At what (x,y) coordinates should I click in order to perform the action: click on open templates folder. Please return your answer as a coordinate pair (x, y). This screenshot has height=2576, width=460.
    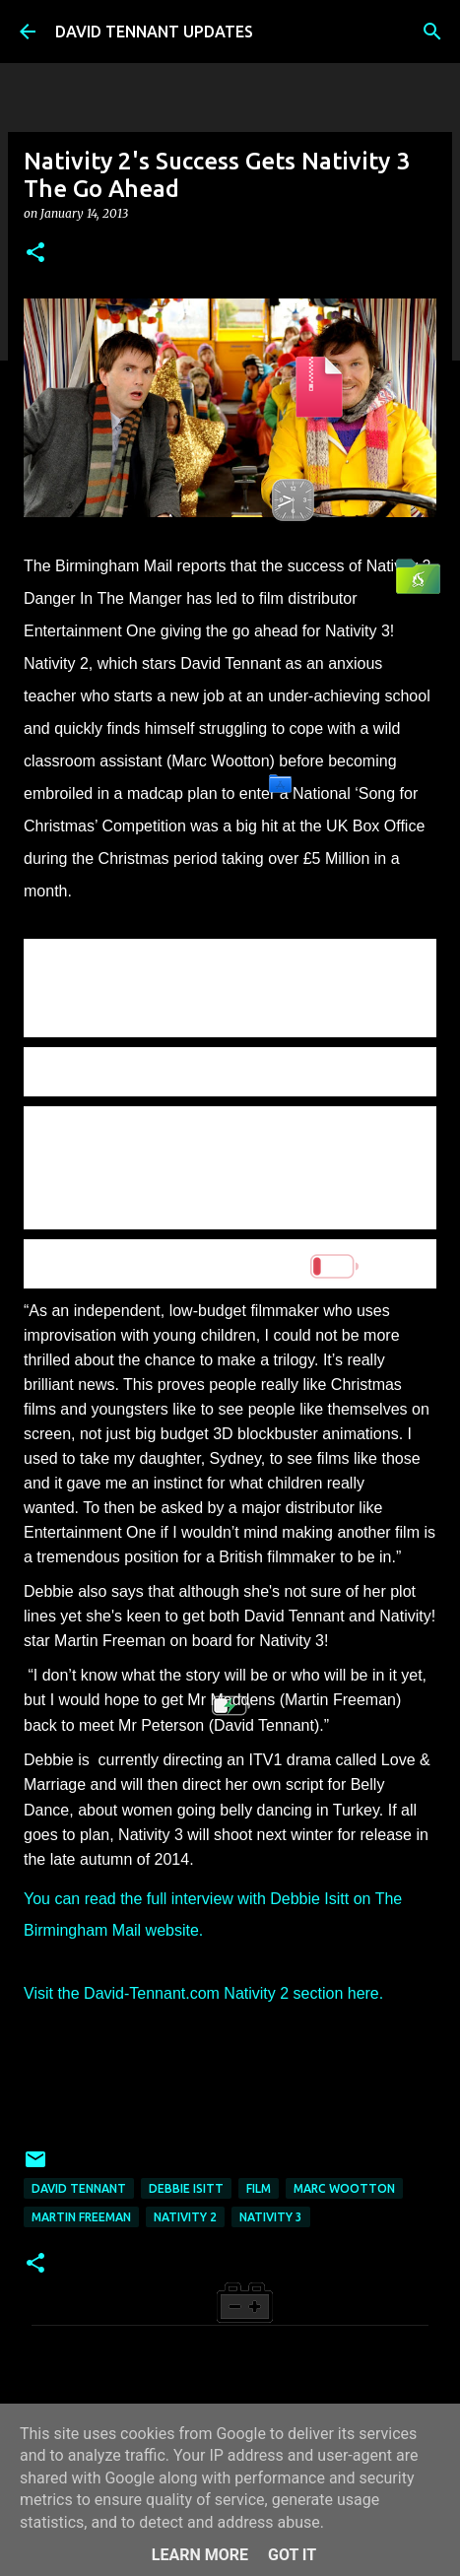
    Looking at the image, I should click on (280, 783).